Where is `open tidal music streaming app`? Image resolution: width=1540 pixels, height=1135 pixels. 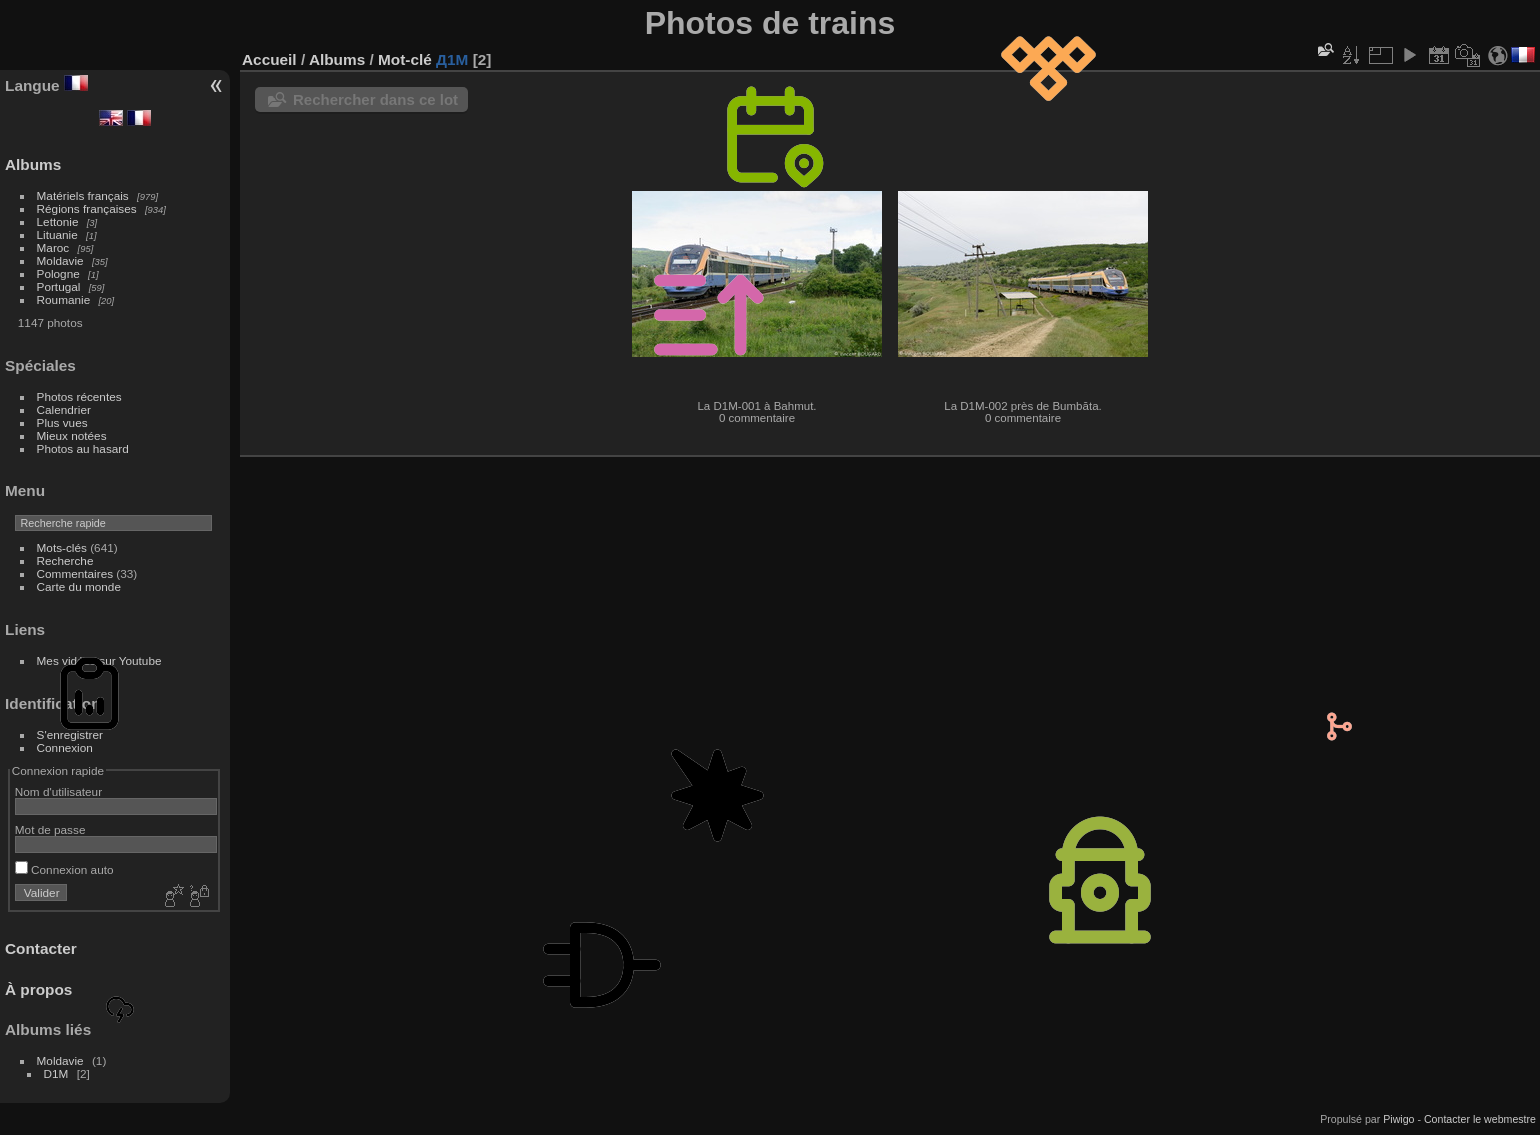 open tidal music streaming app is located at coordinates (1048, 66).